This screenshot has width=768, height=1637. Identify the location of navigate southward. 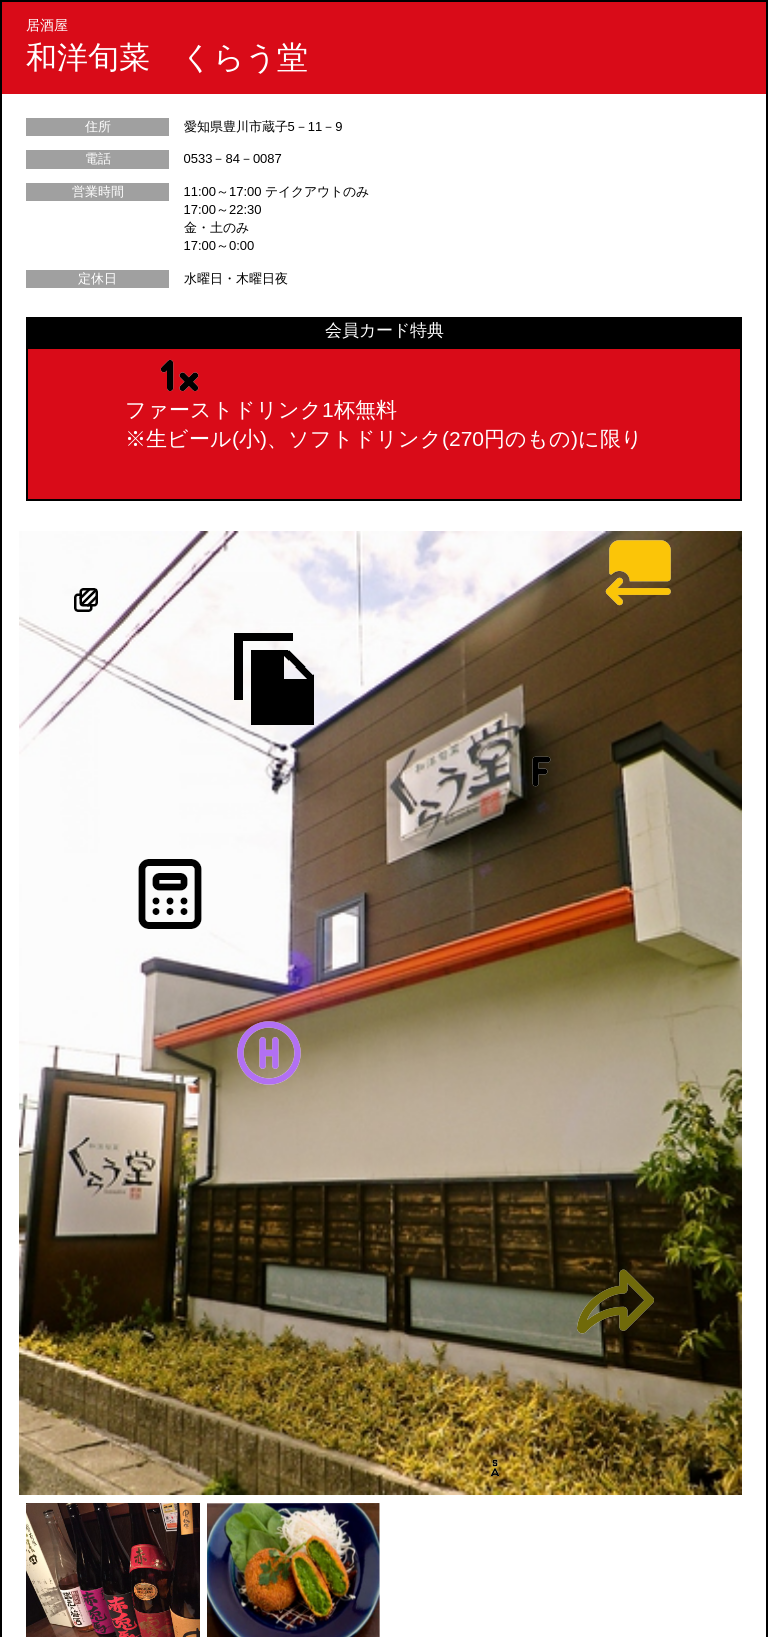
(495, 1468).